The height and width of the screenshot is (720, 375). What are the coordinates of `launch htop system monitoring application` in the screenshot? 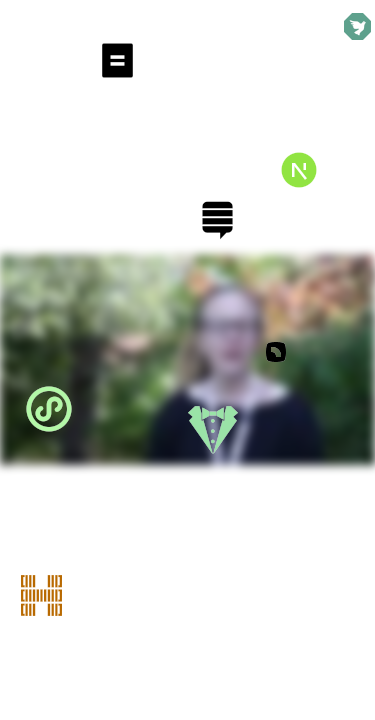 It's located at (41, 595).